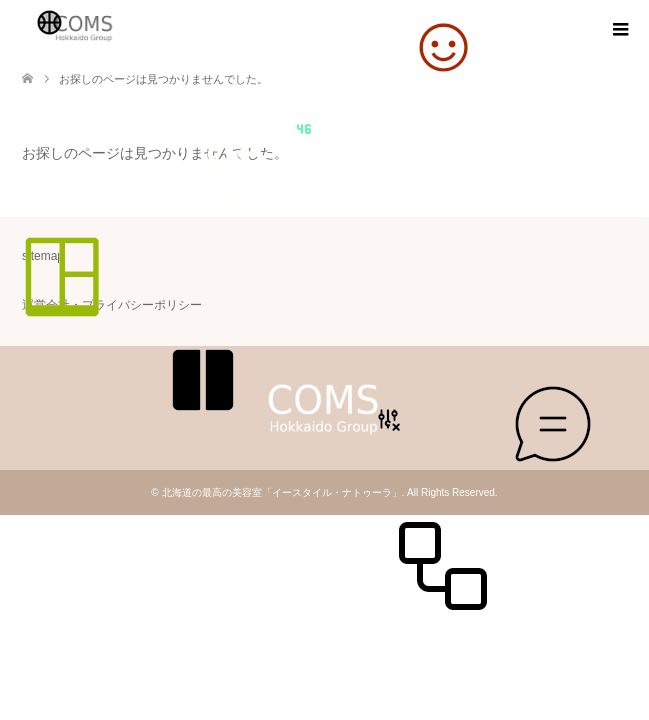  I want to click on access basketball or sports content, so click(49, 22).